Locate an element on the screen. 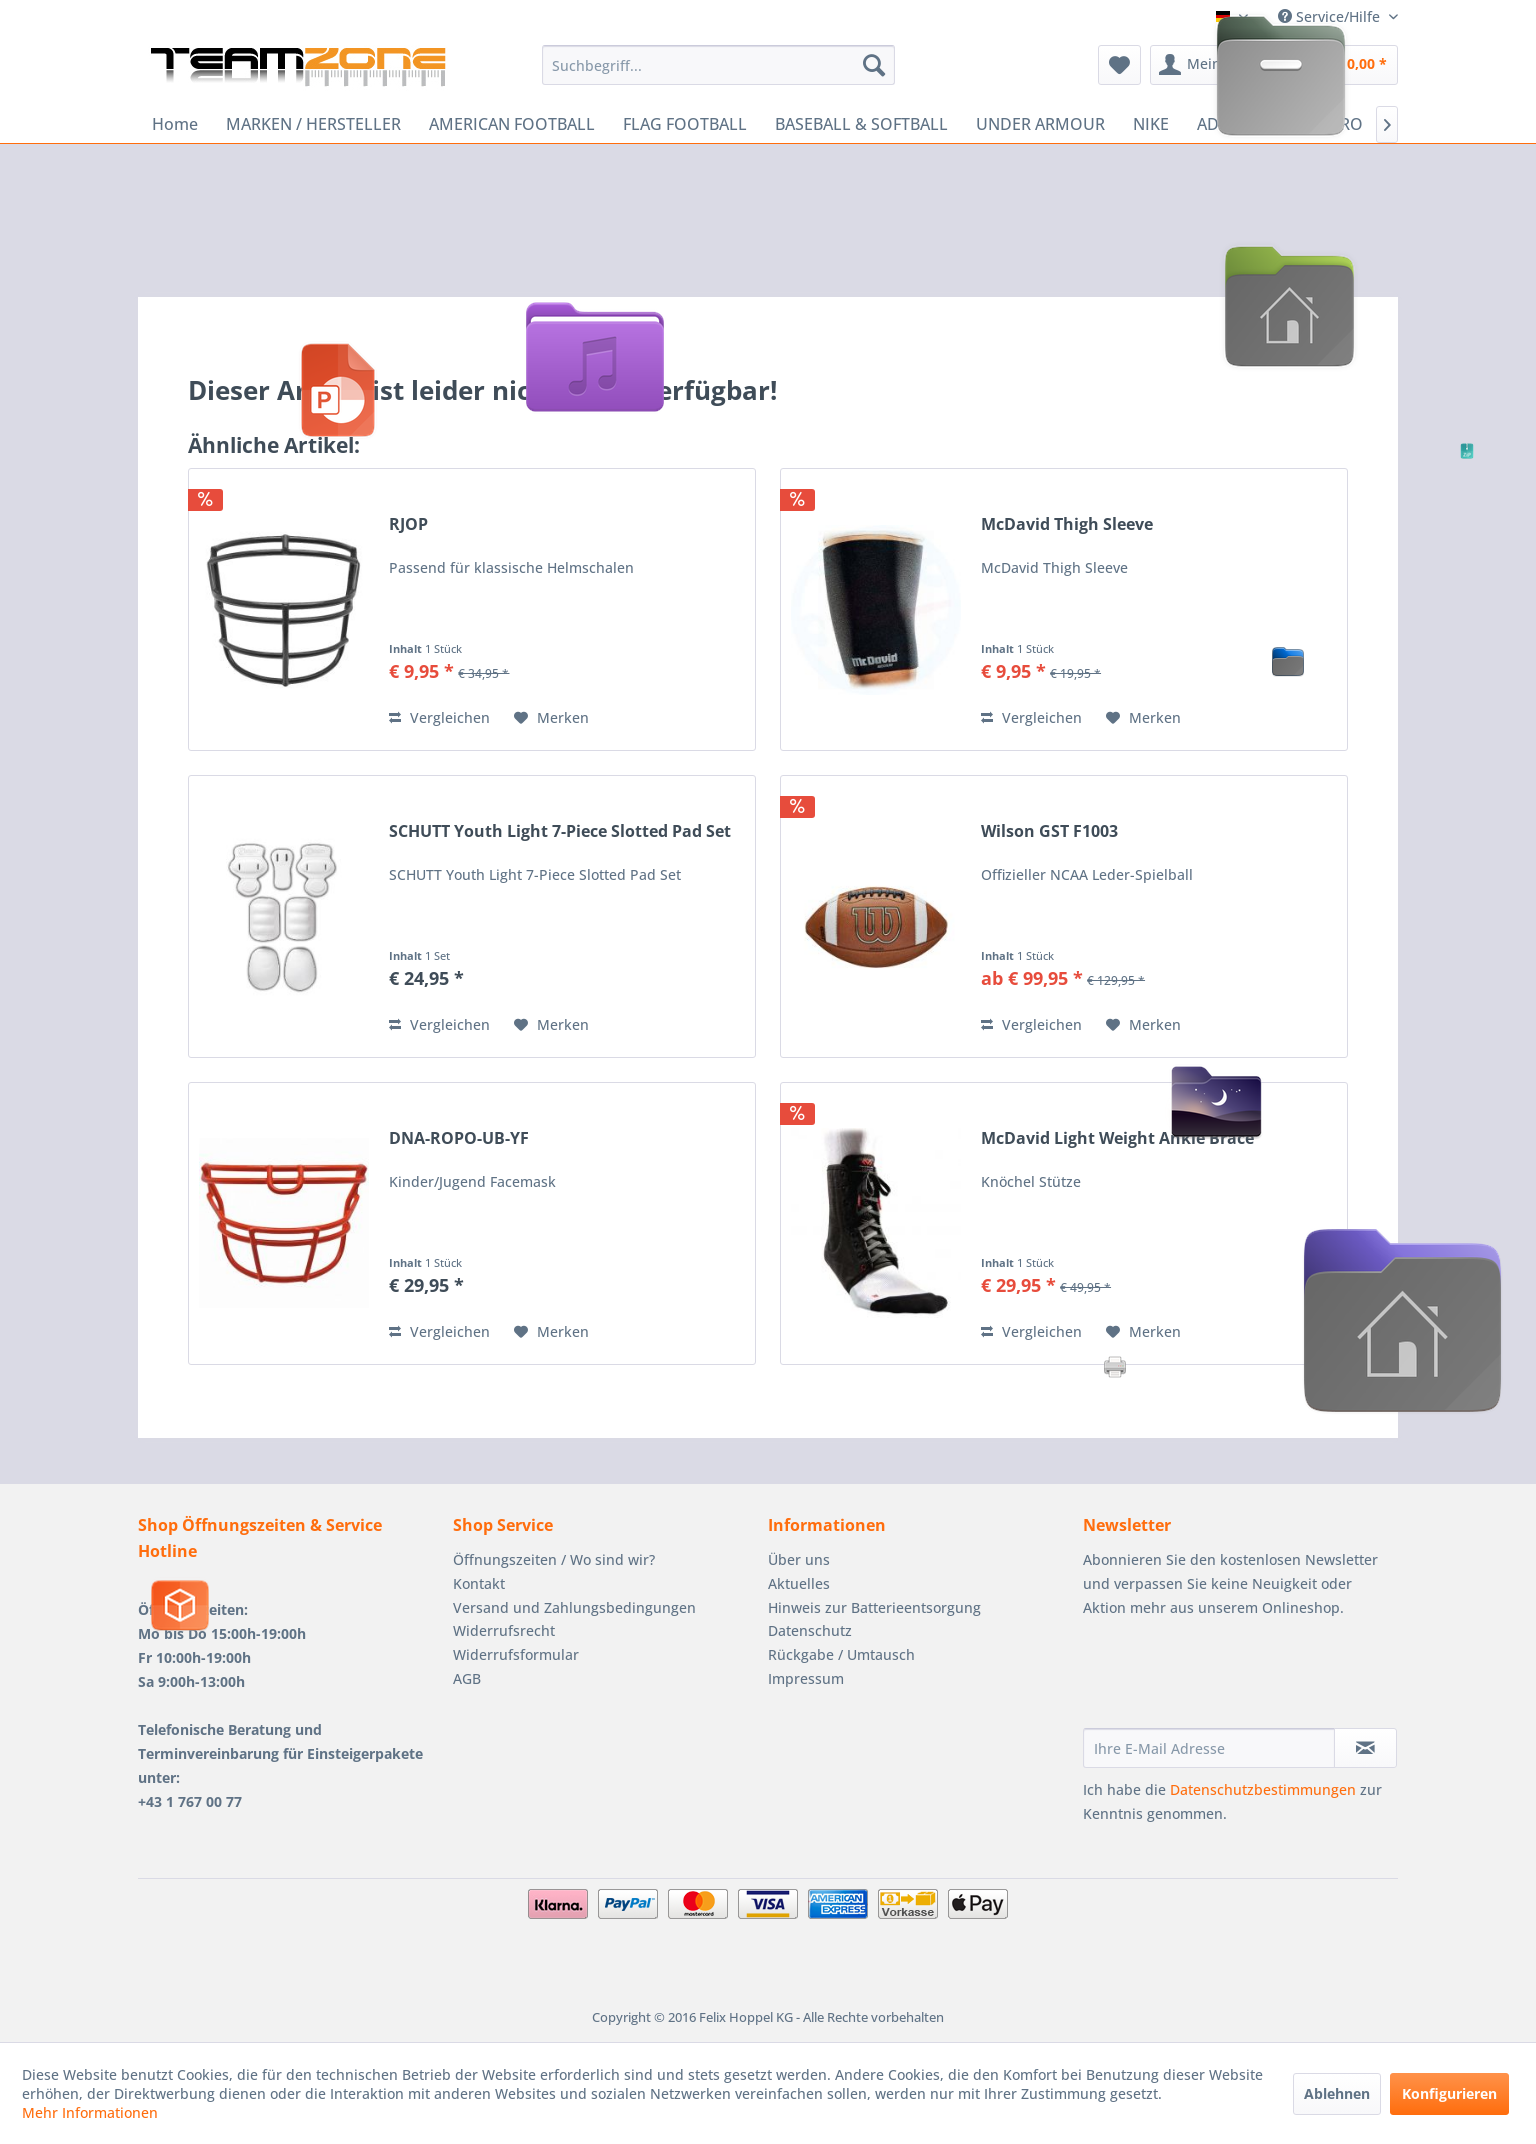 The height and width of the screenshot is (2144, 1536). access your home folder is located at coordinates (1289, 306).